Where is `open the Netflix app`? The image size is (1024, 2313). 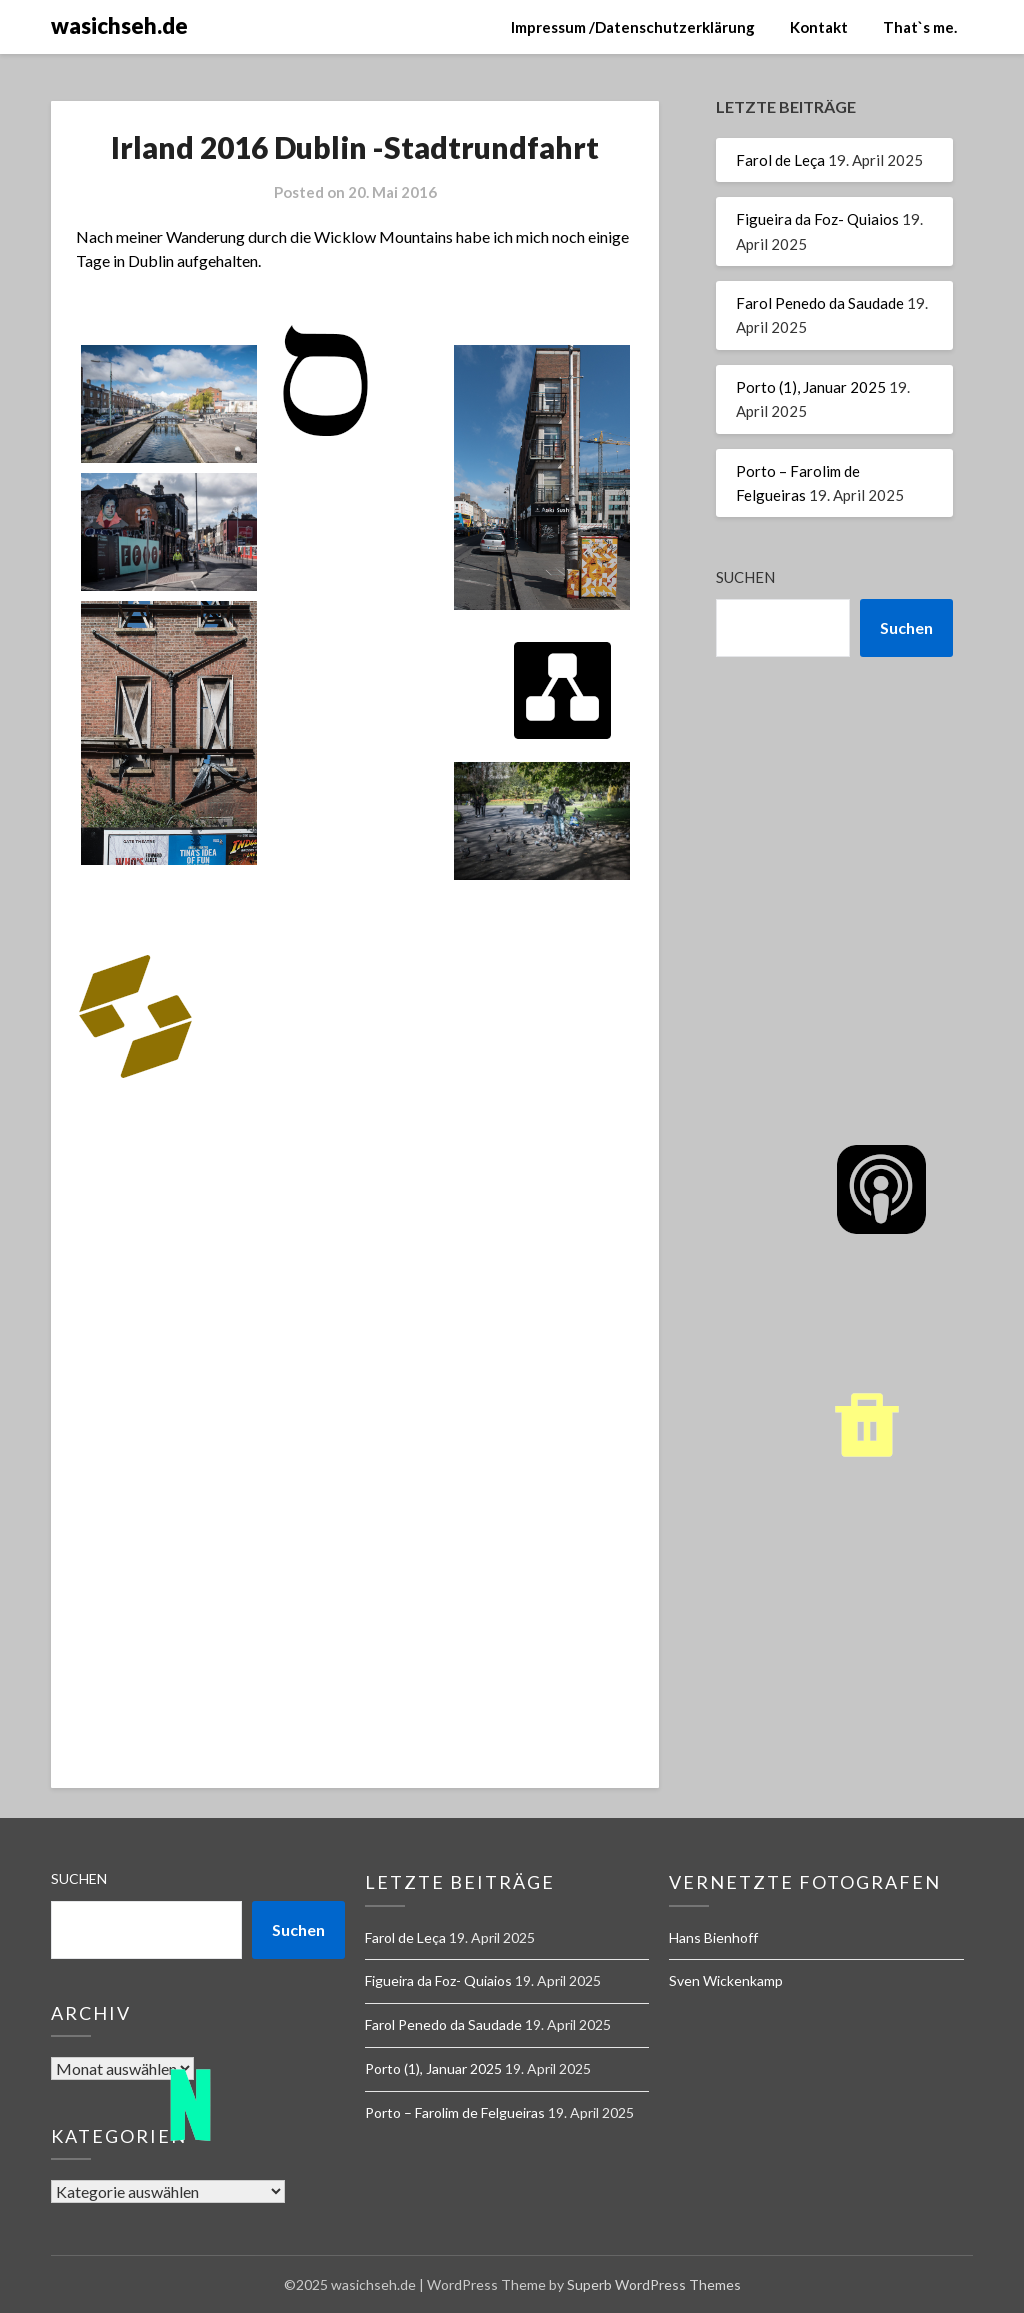
open the Netflix app is located at coordinates (190, 2105).